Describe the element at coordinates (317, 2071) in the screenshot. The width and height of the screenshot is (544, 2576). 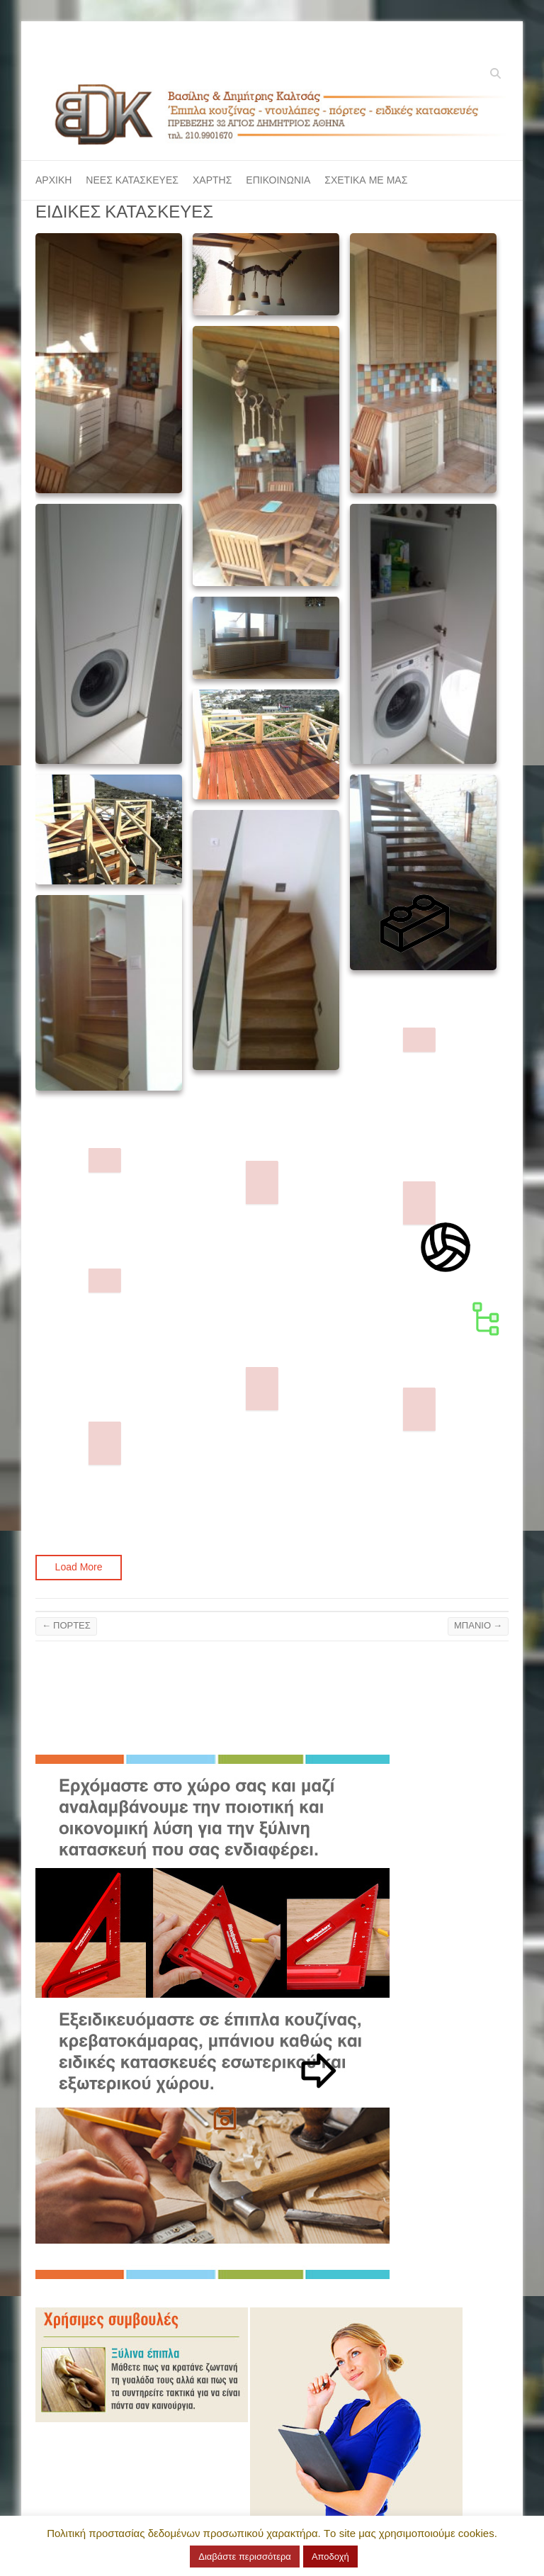
I see `go forward or proceed to the next step` at that location.